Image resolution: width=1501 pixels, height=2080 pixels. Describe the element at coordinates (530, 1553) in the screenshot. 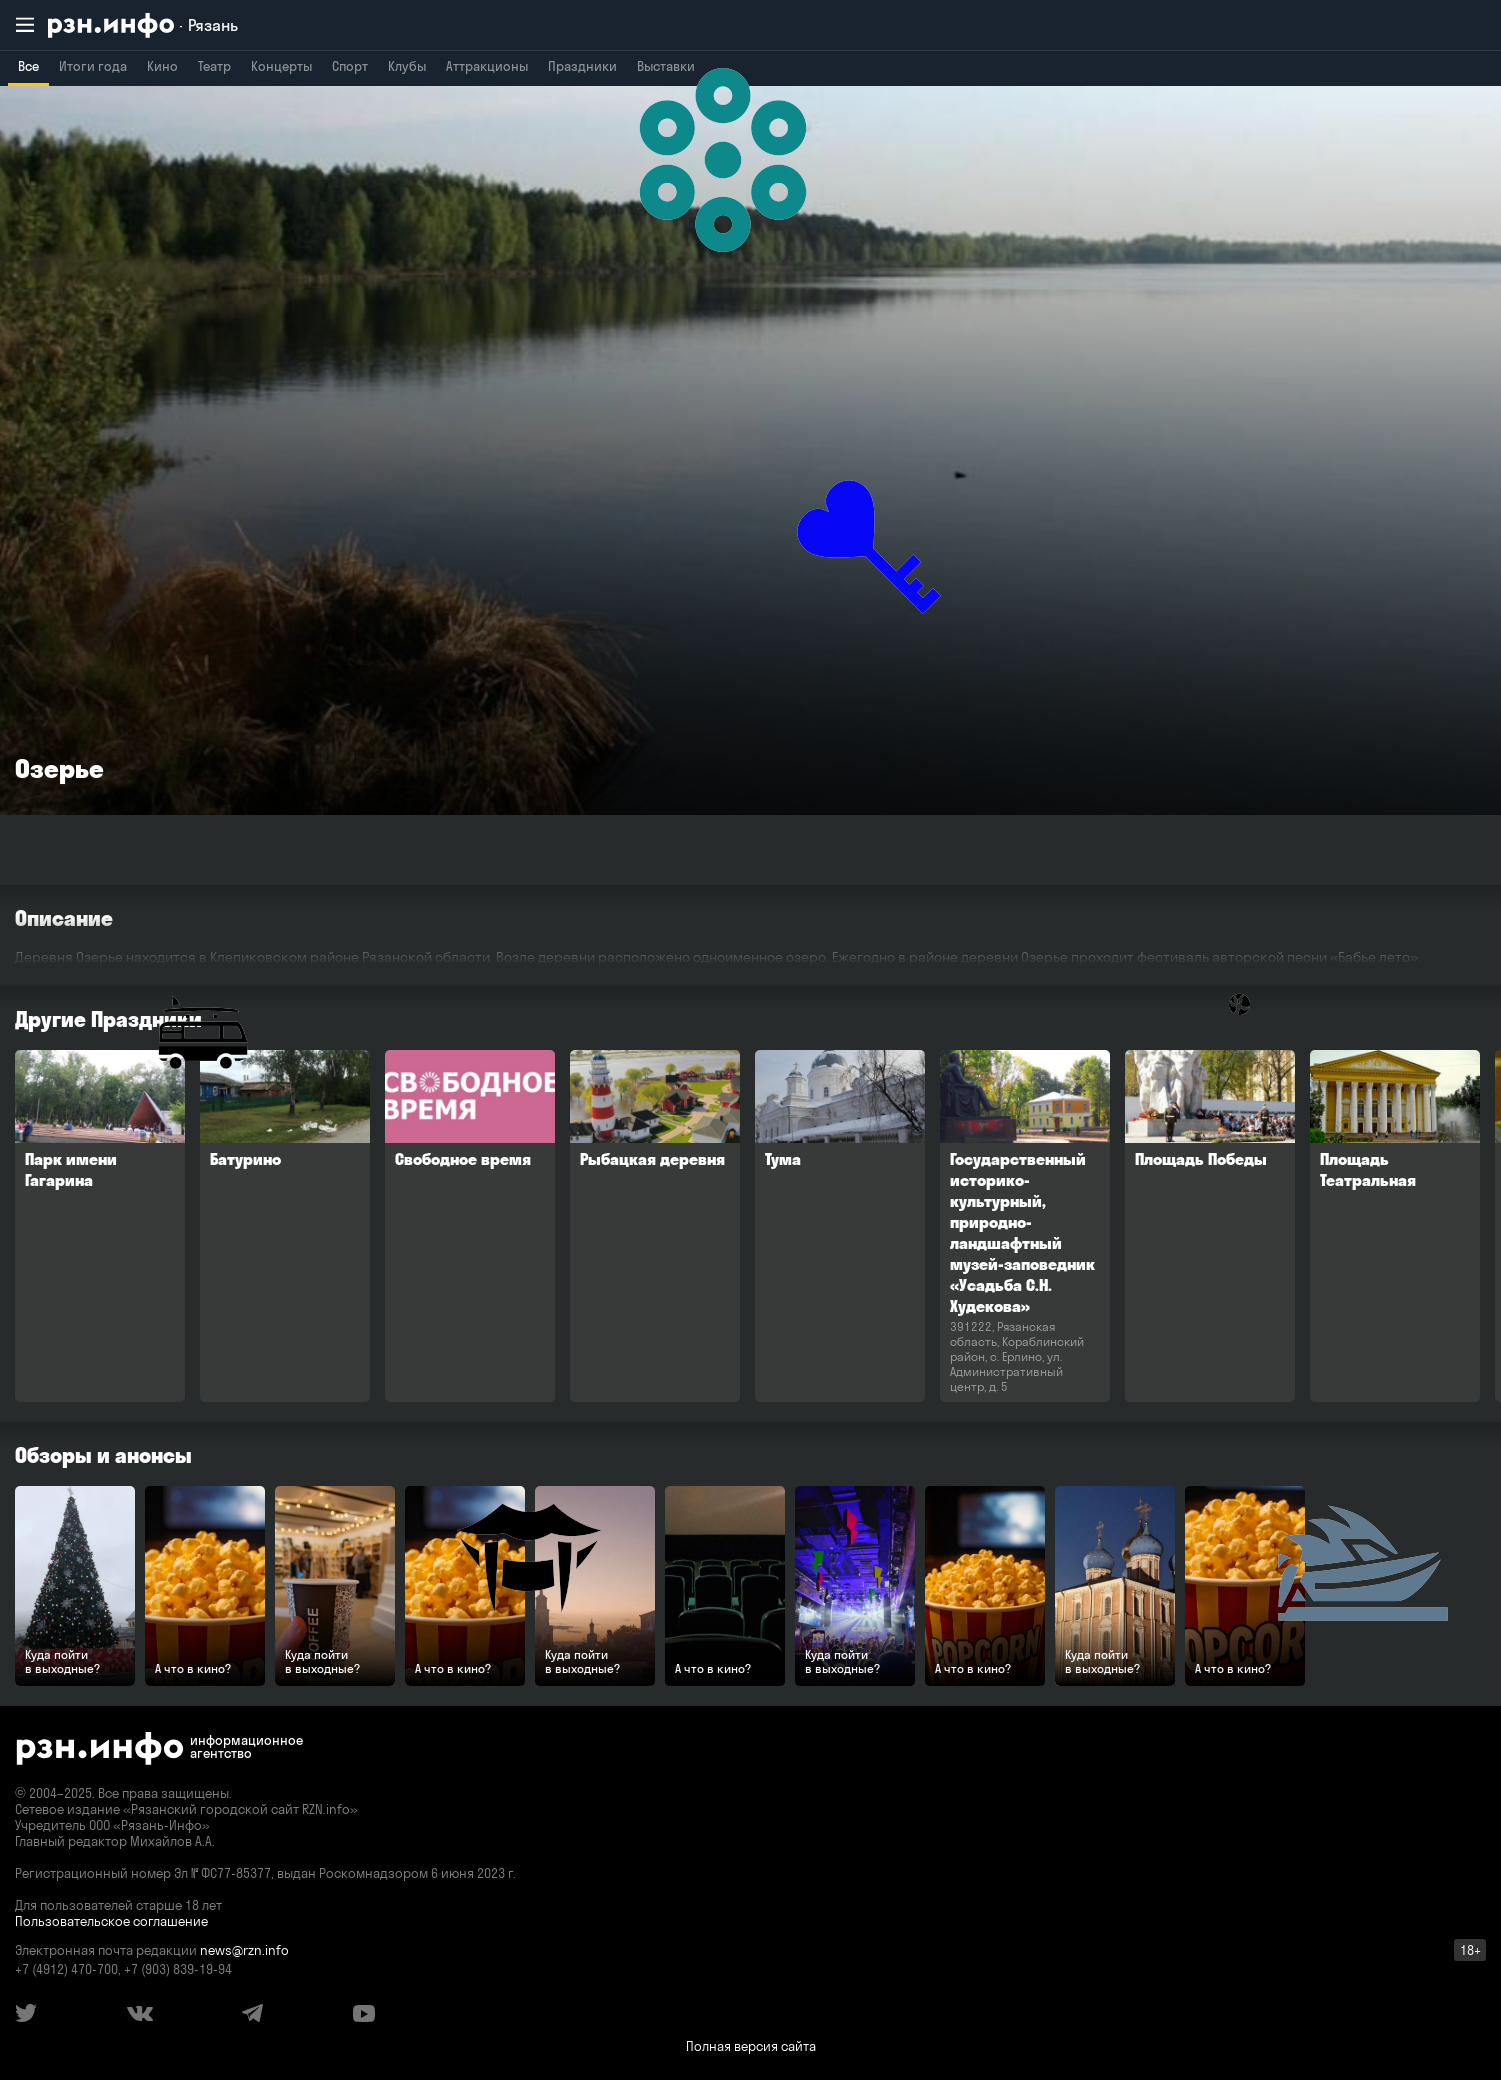

I see `vampire or monster character selection` at that location.